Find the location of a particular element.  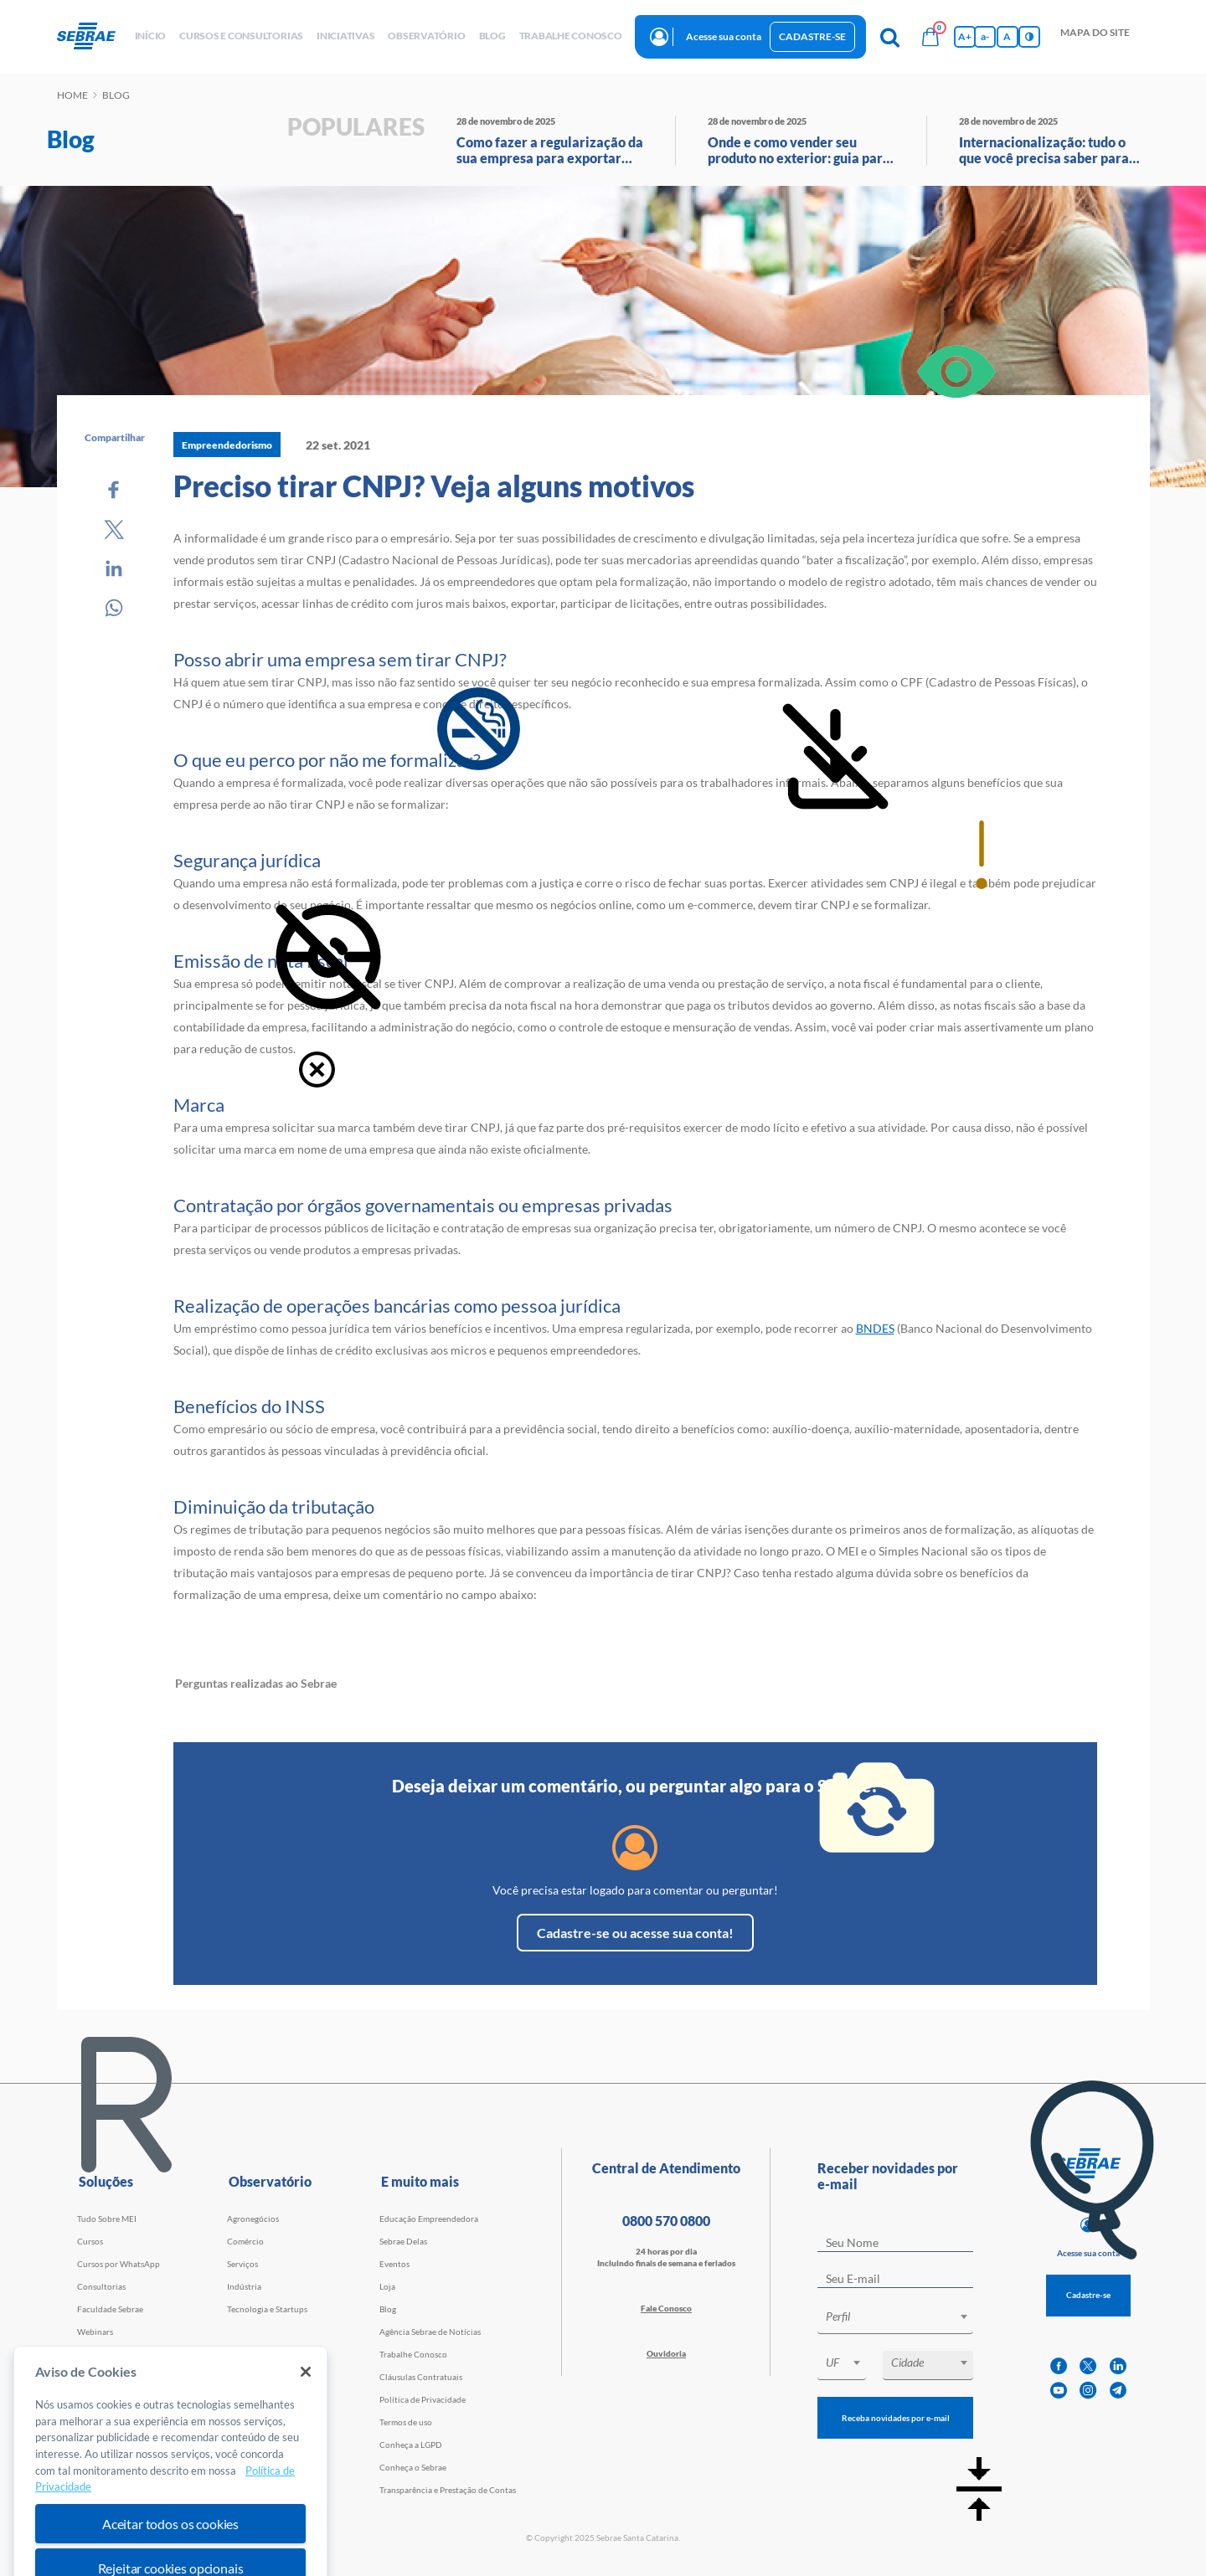

switch between front and rear camera is located at coordinates (877, 1807).